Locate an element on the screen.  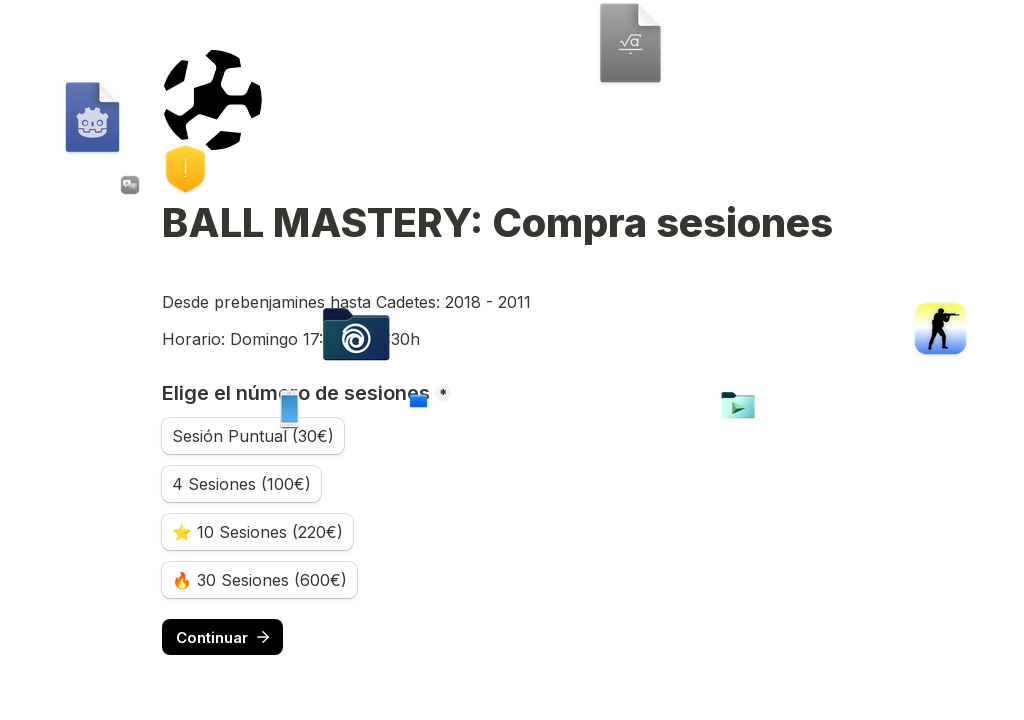
open the translate app is located at coordinates (130, 185).